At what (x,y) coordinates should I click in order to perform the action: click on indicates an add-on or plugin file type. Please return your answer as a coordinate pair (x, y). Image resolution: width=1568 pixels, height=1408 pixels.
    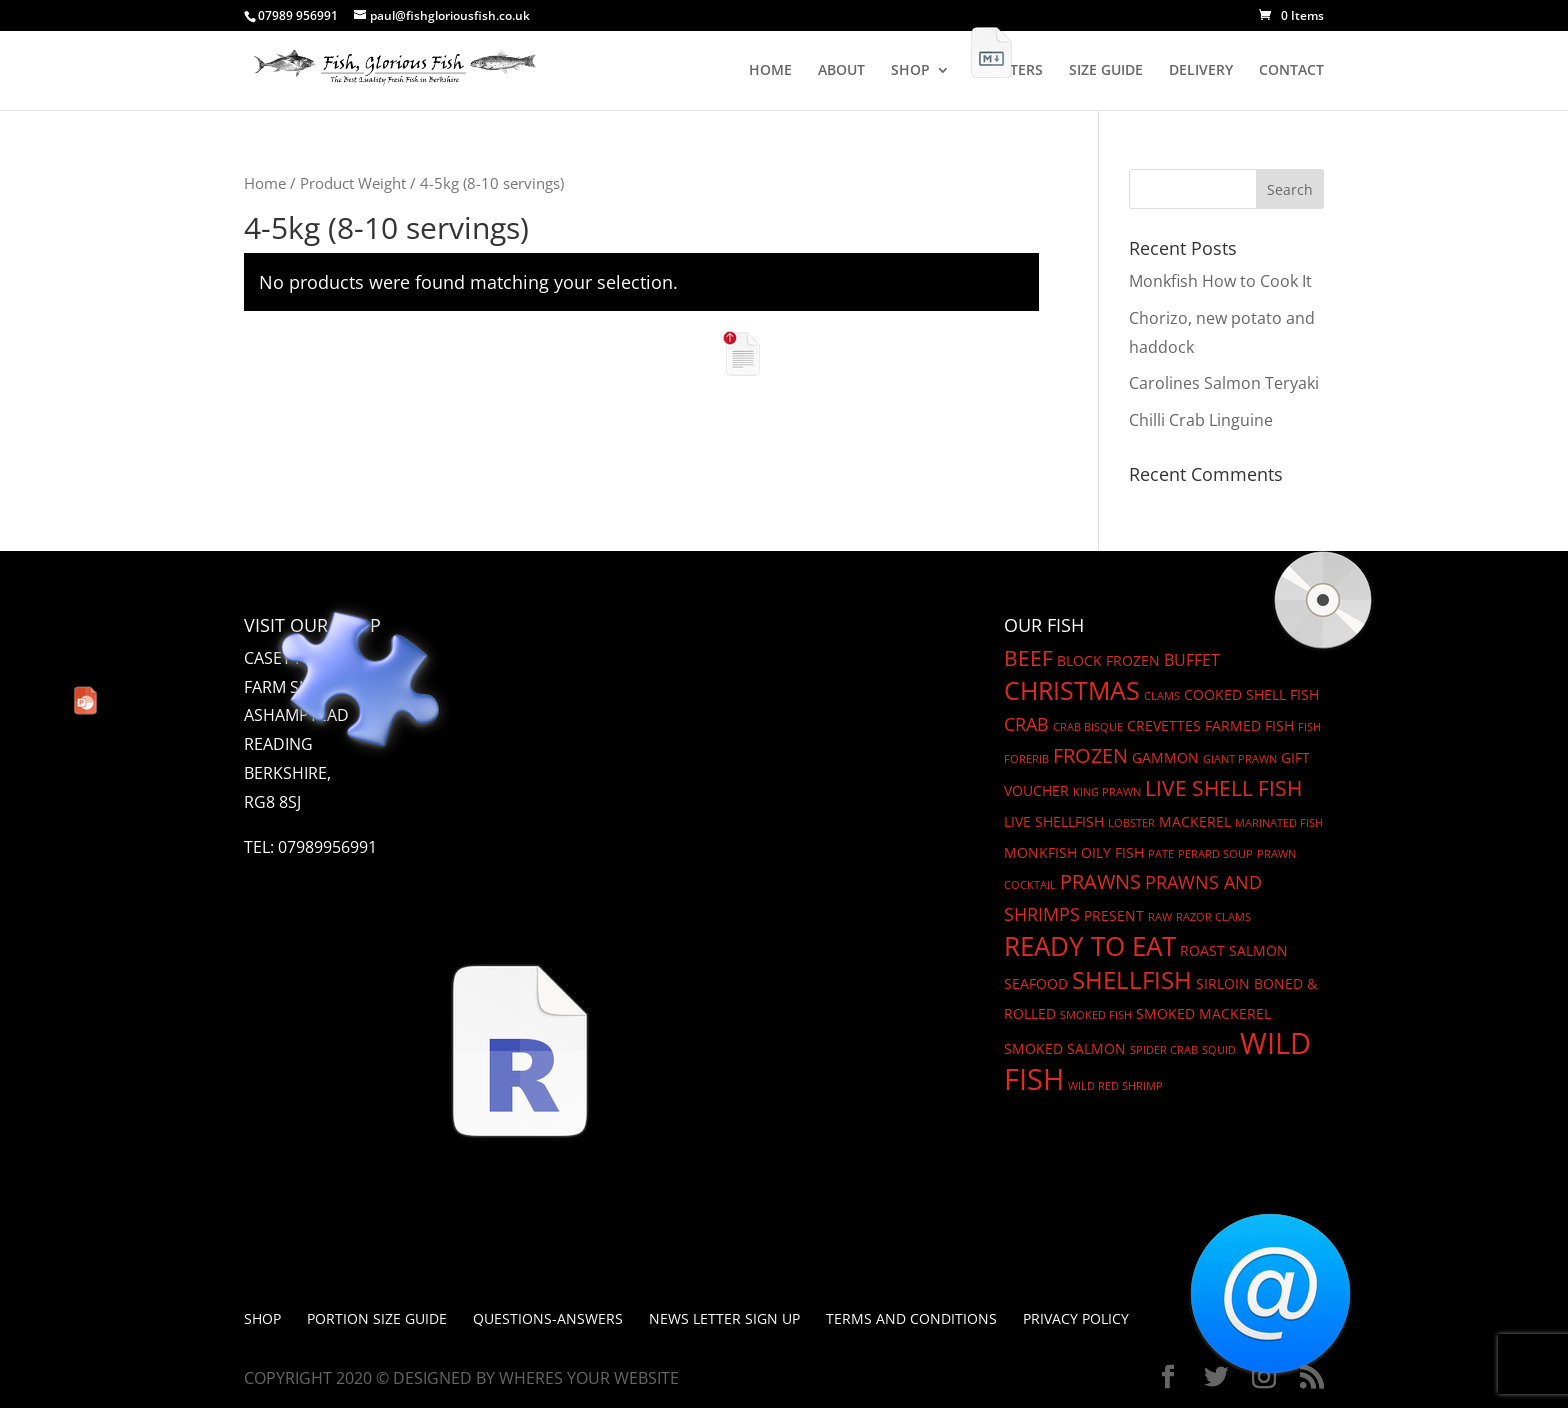
    Looking at the image, I should click on (356, 677).